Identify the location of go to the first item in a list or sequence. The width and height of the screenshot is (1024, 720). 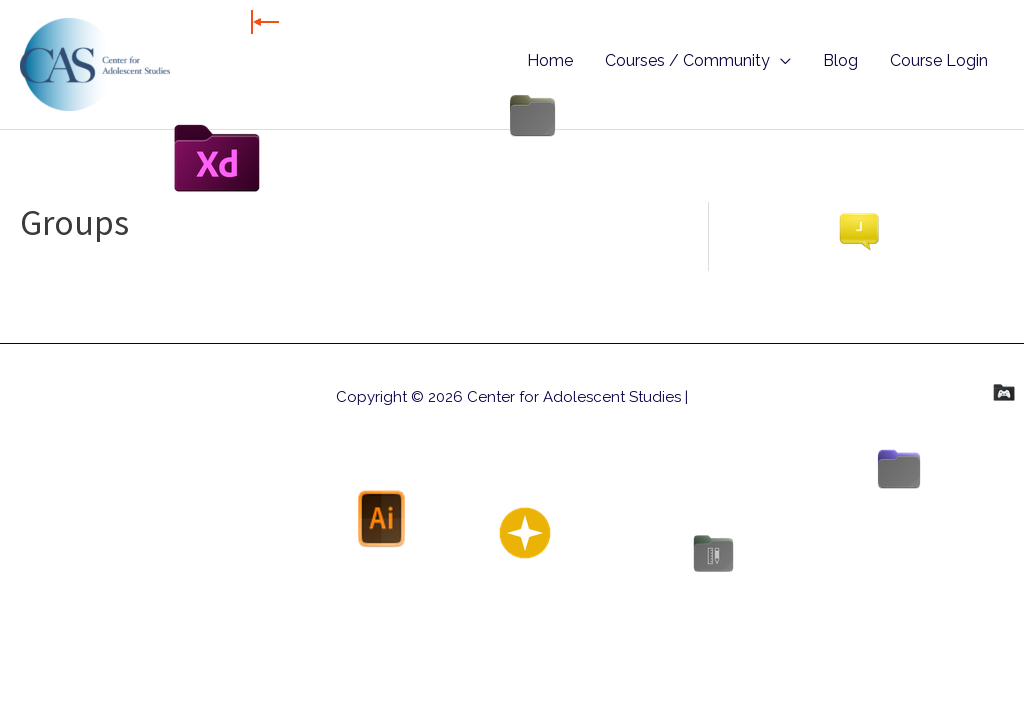
(265, 22).